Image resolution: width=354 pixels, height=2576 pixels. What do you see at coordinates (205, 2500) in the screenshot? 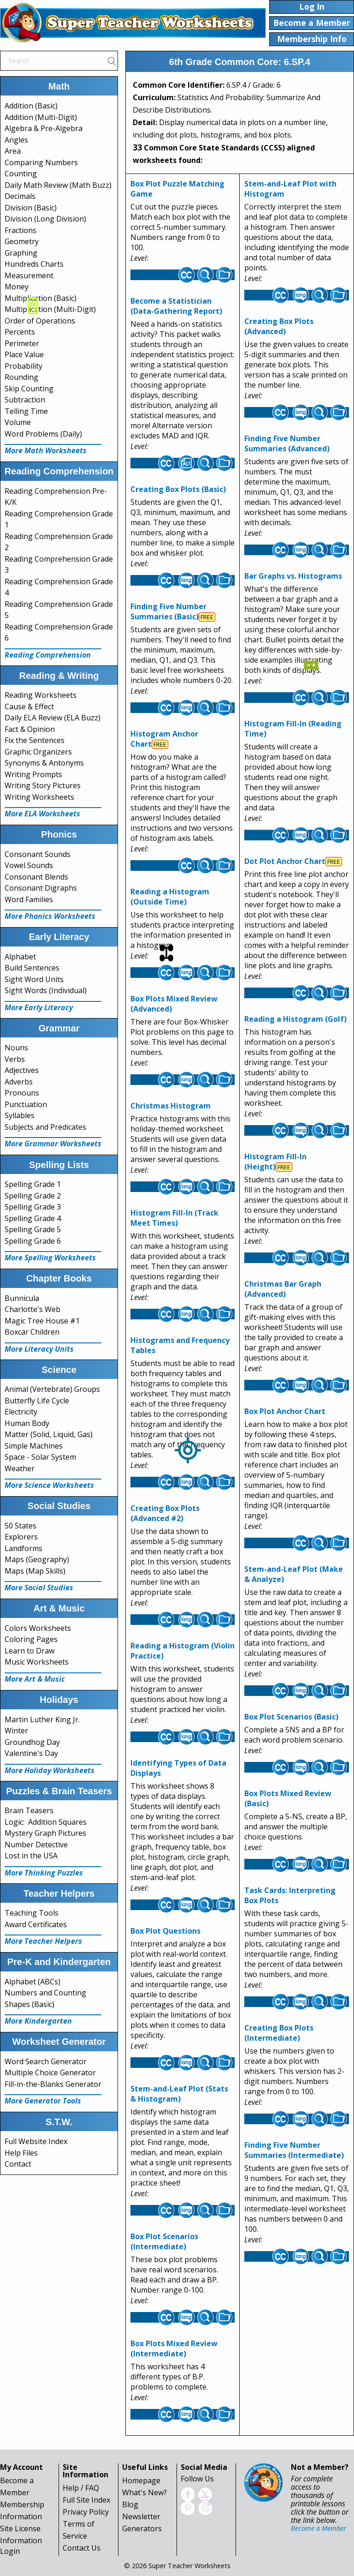
I see `configure filter settings` at bounding box center [205, 2500].